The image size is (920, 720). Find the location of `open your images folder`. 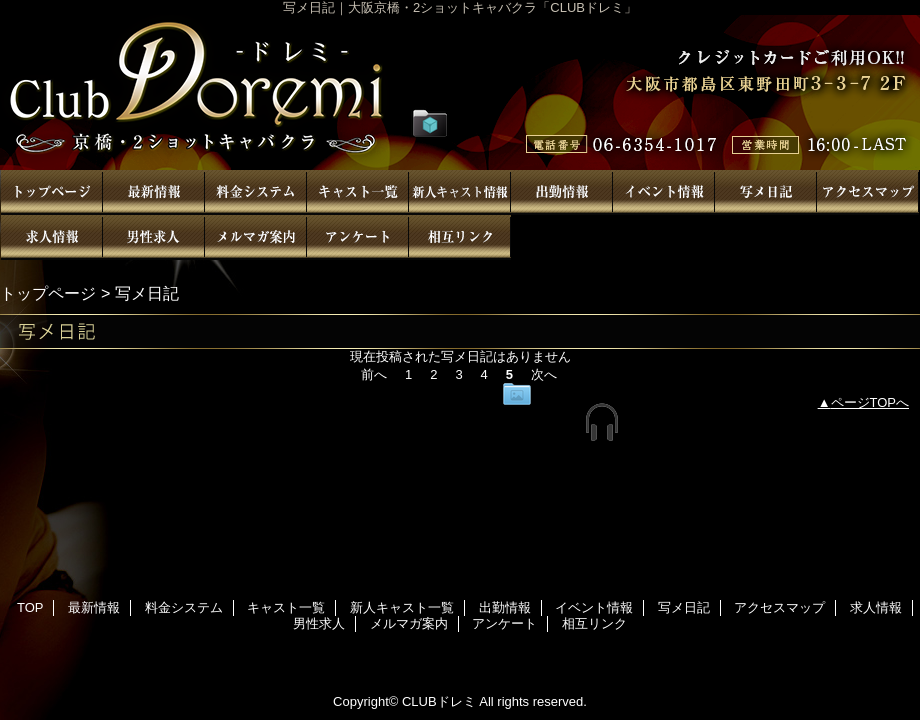

open your images folder is located at coordinates (517, 394).